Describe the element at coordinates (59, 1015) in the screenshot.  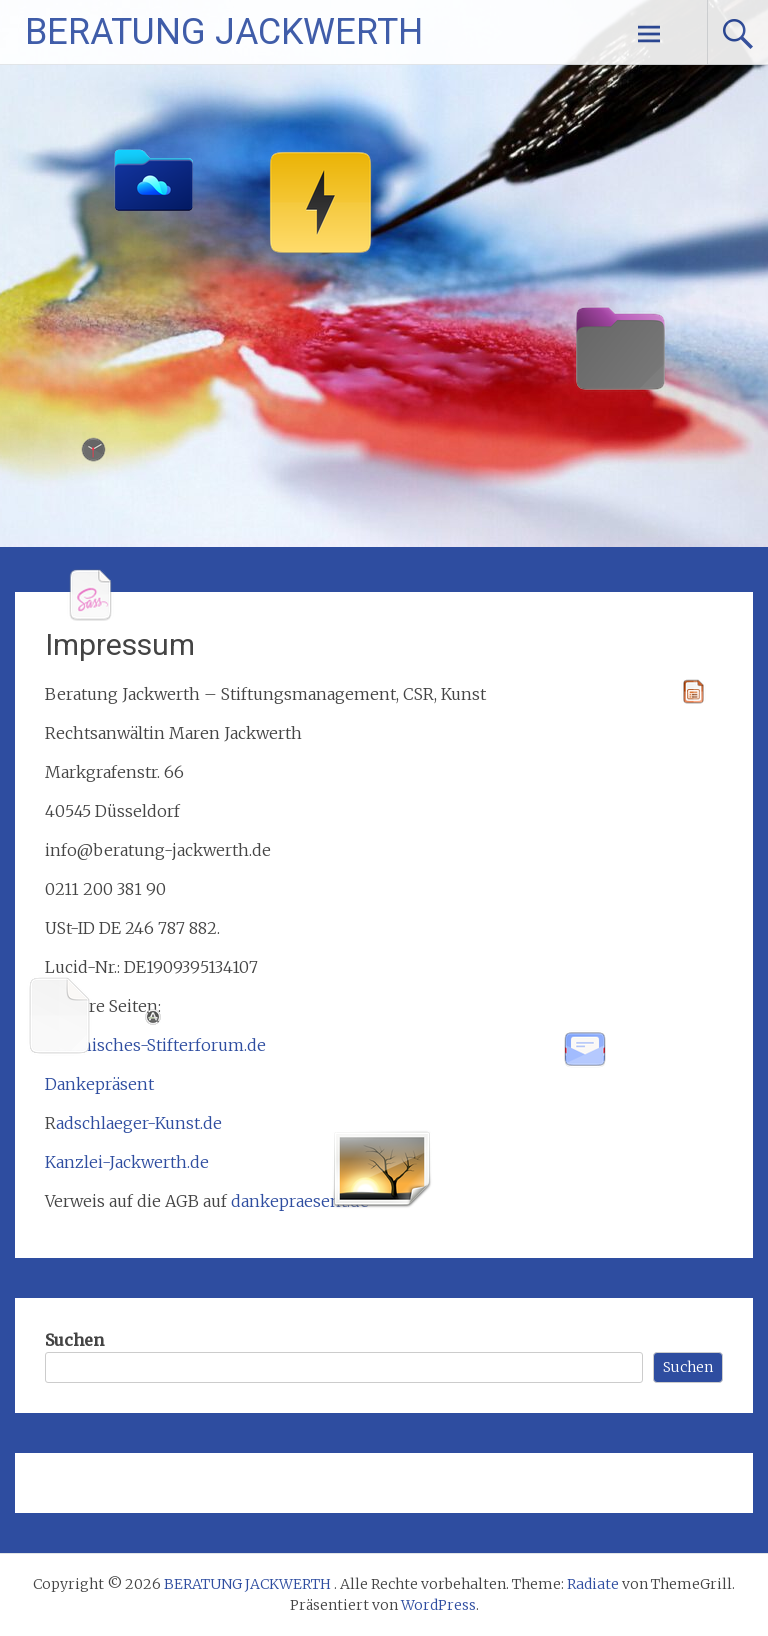
I see `an empty or blank document` at that location.